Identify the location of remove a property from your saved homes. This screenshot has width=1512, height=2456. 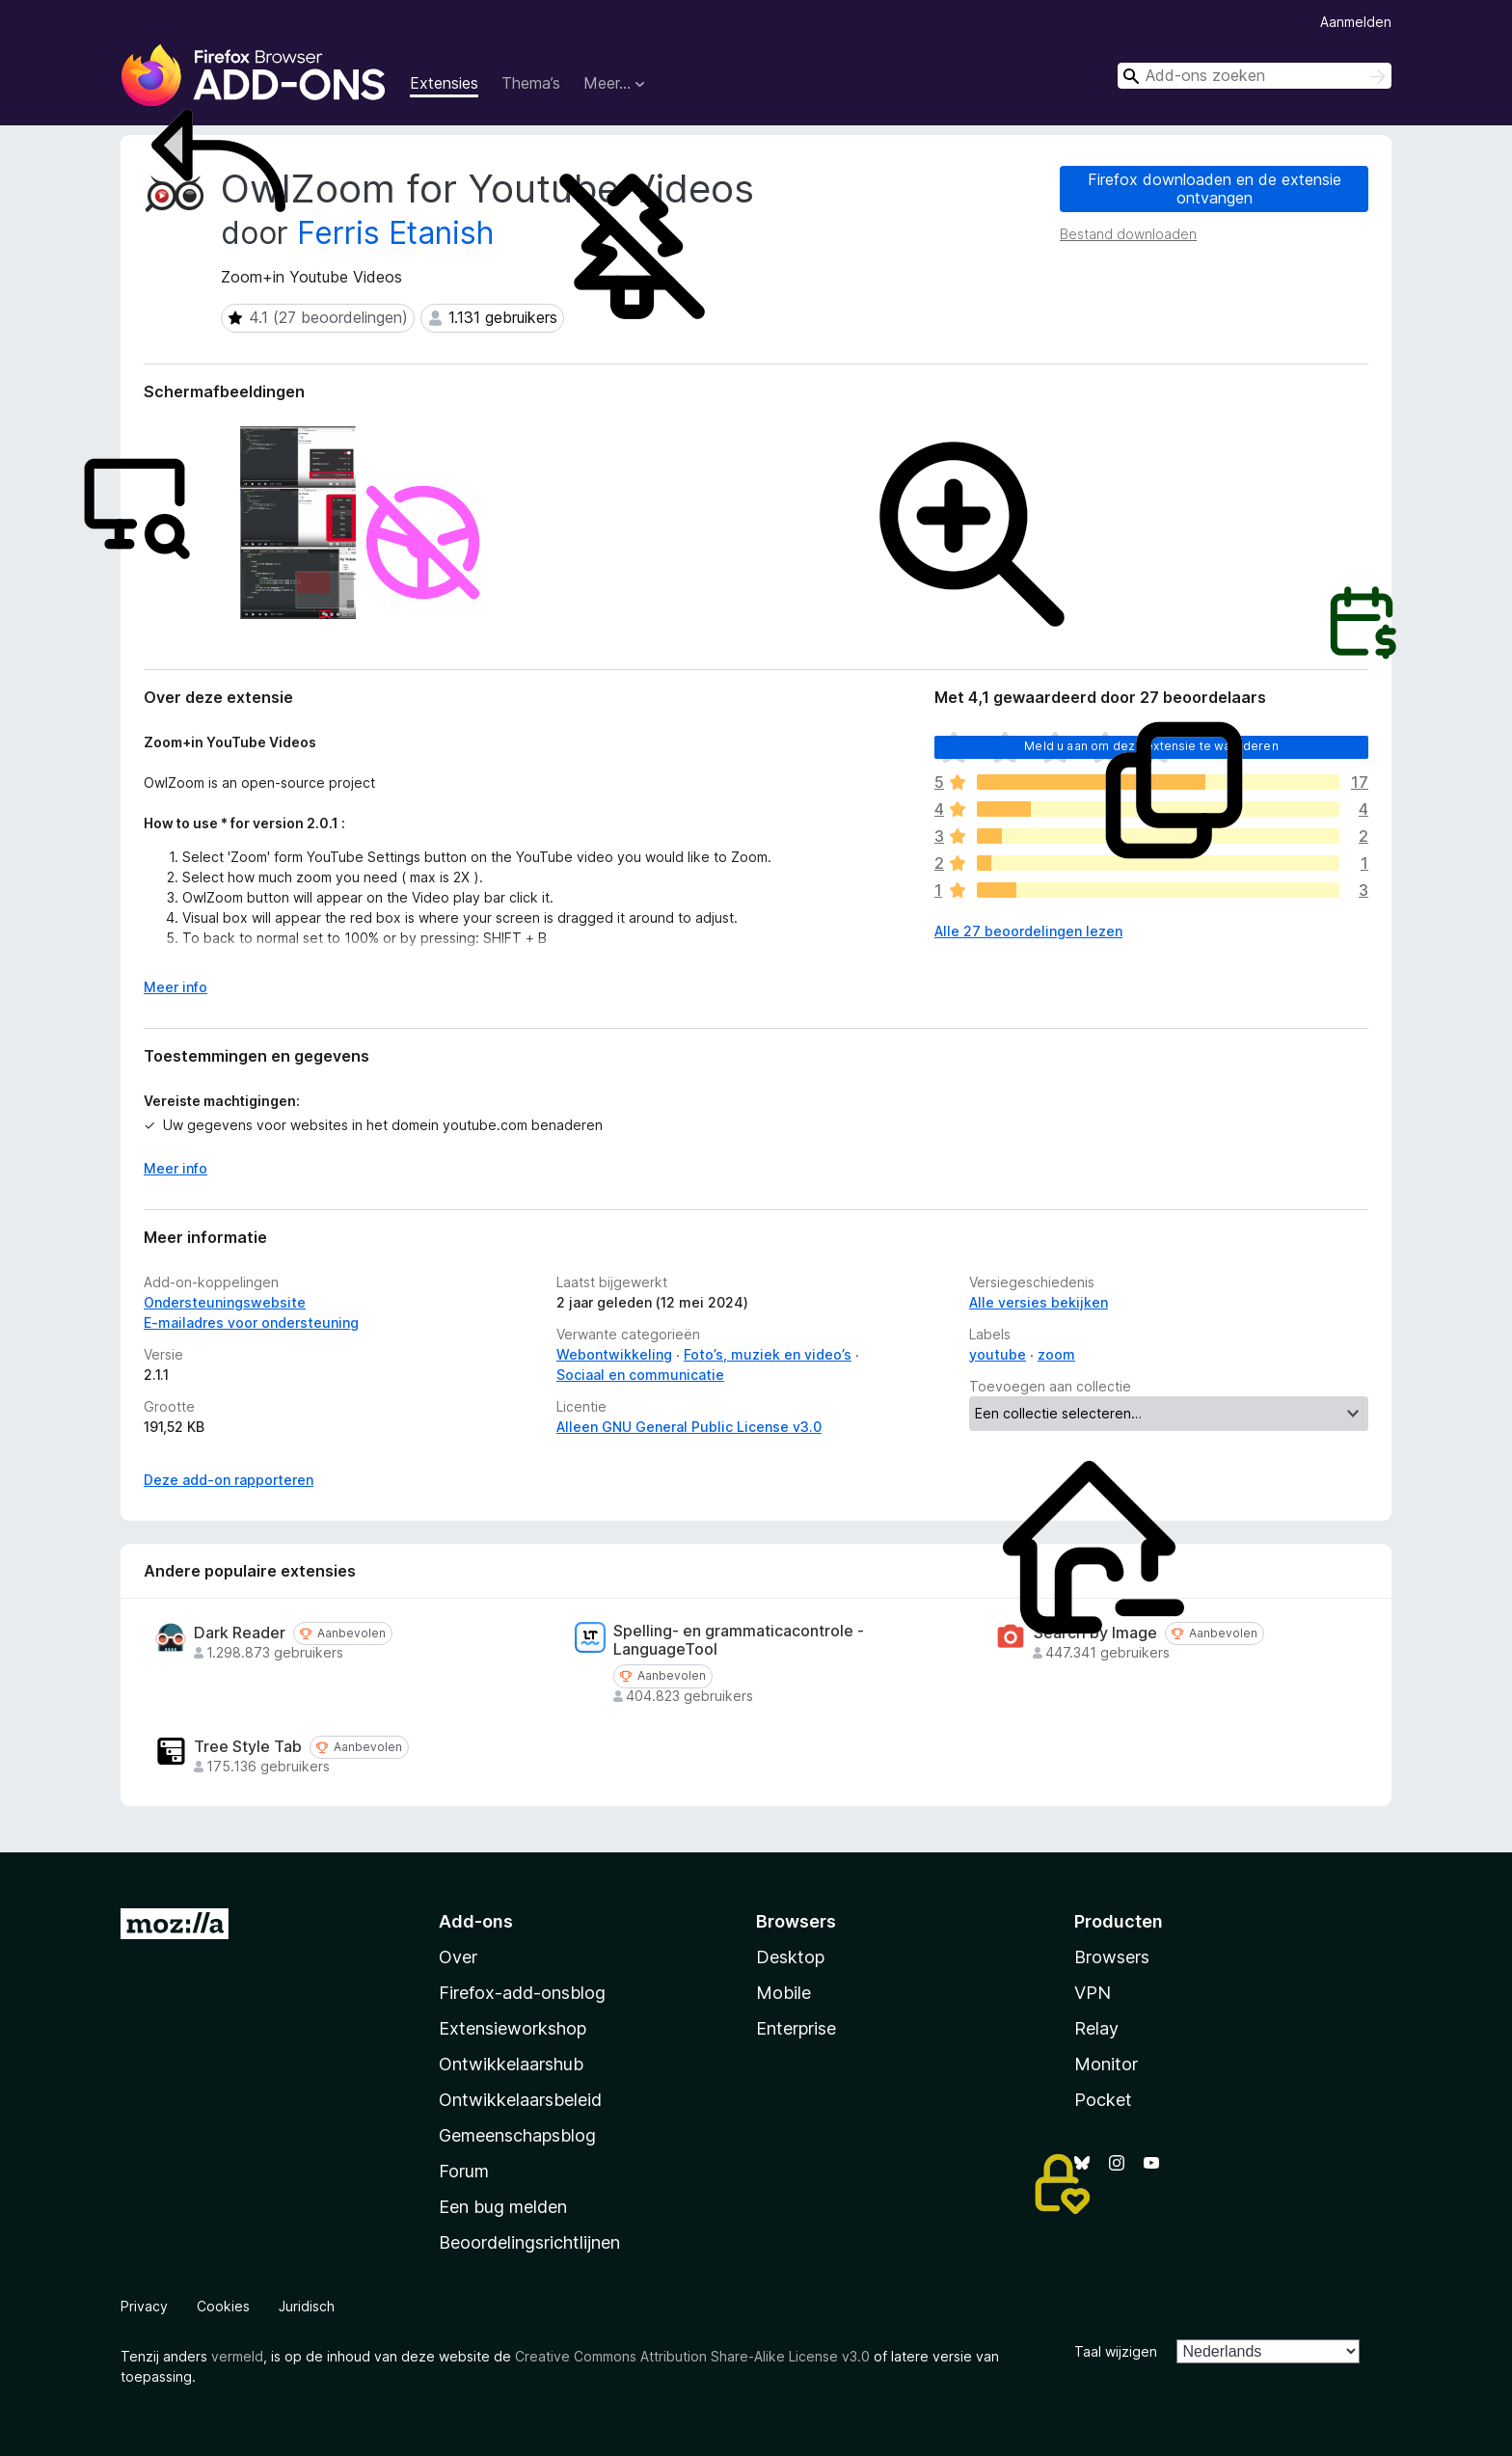
(1089, 1547).